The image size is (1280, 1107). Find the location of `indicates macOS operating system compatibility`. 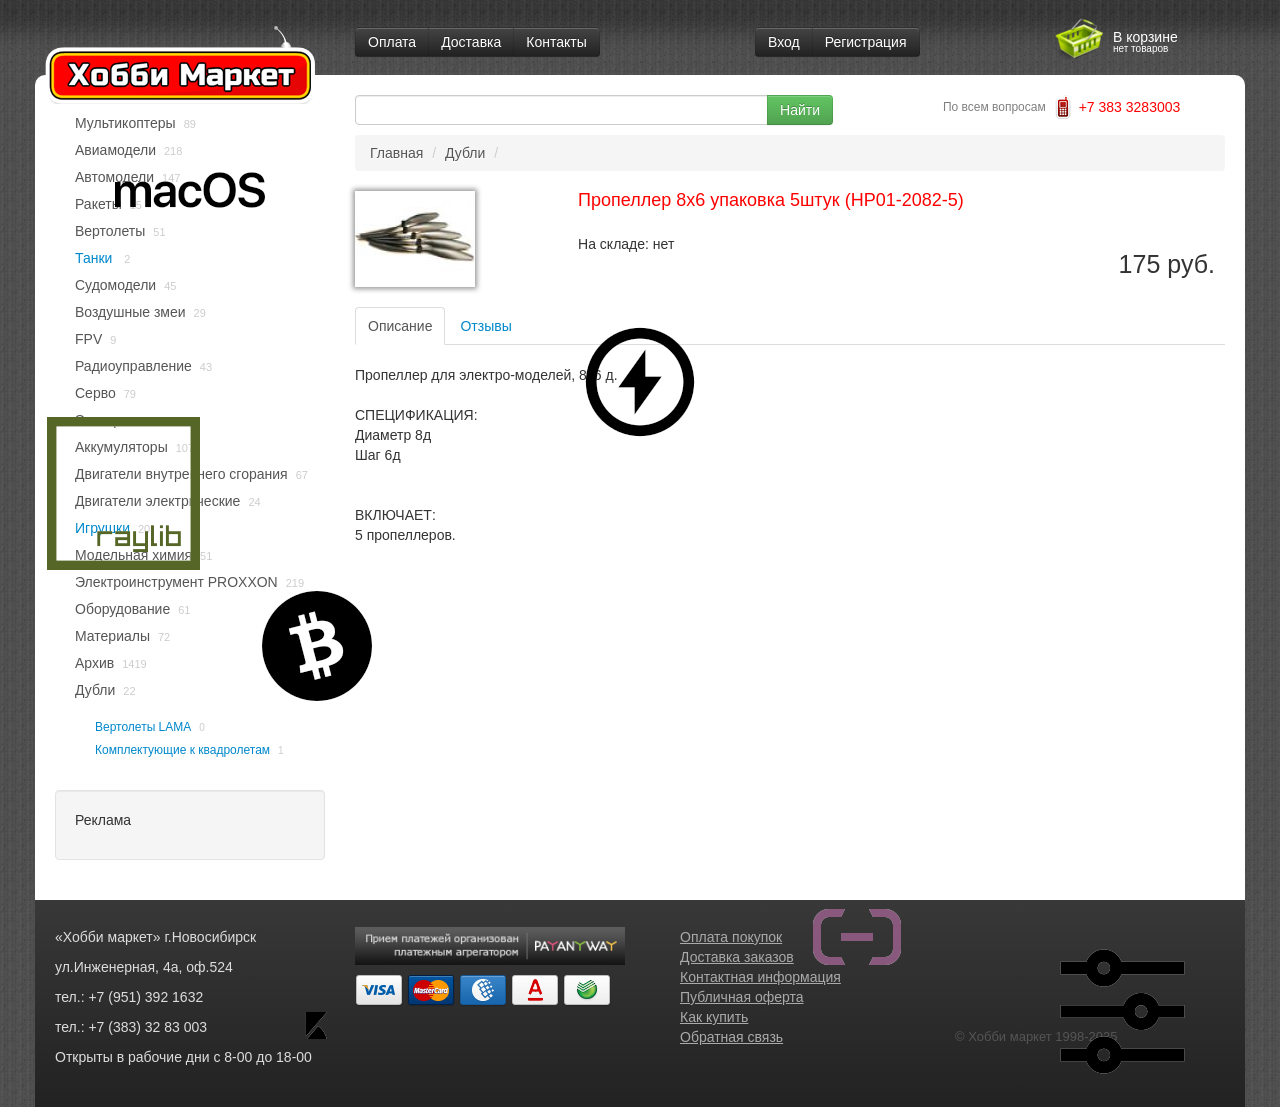

indicates macOS operating system compatibility is located at coordinates (190, 190).